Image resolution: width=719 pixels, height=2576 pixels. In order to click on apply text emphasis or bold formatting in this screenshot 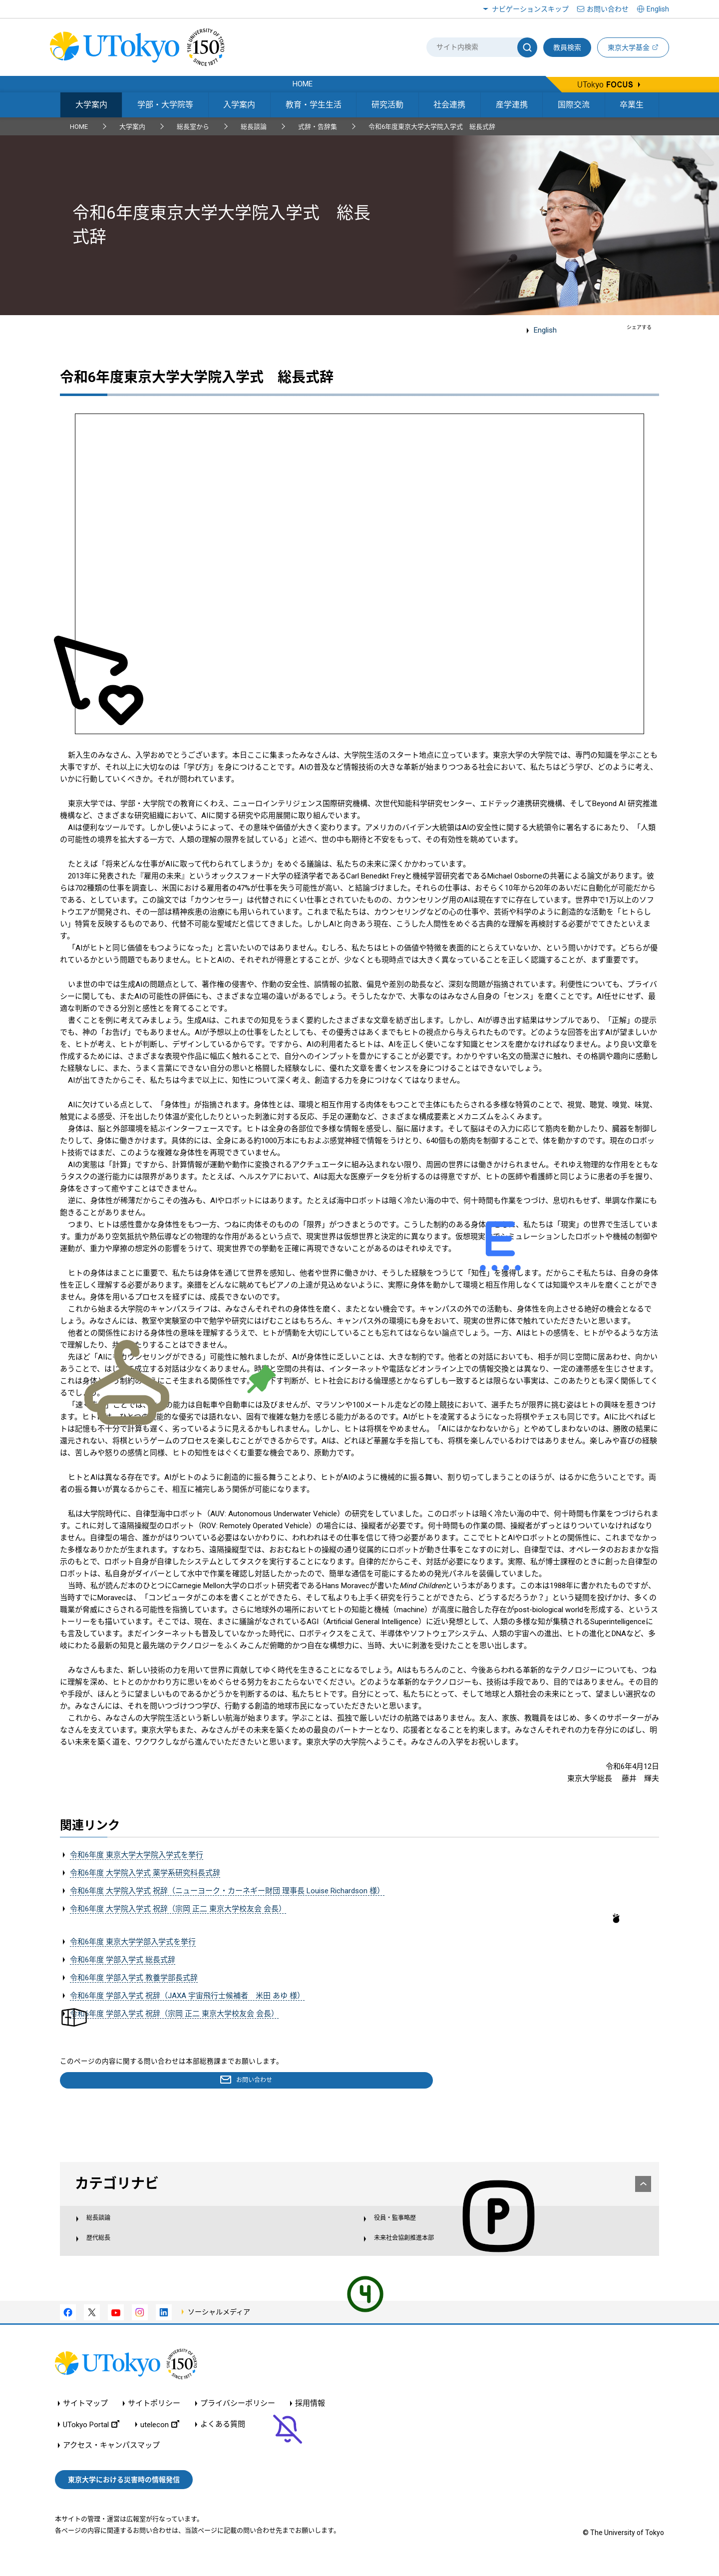, I will do `click(500, 1245)`.